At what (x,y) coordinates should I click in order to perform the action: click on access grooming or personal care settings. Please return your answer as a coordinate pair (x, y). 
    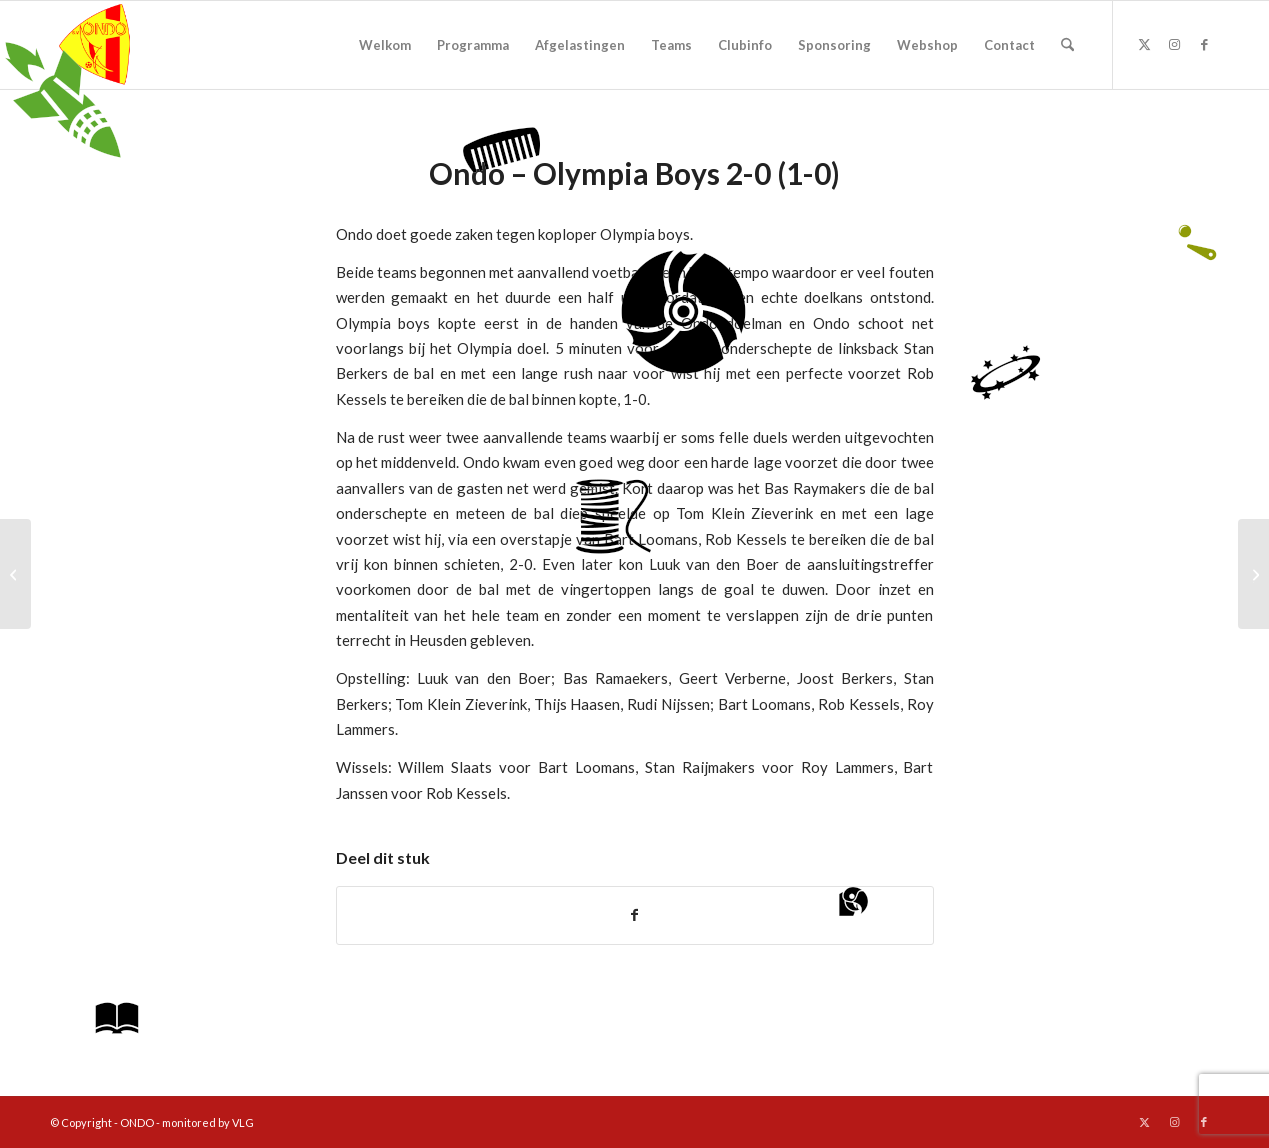
    Looking at the image, I should click on (501, 150).